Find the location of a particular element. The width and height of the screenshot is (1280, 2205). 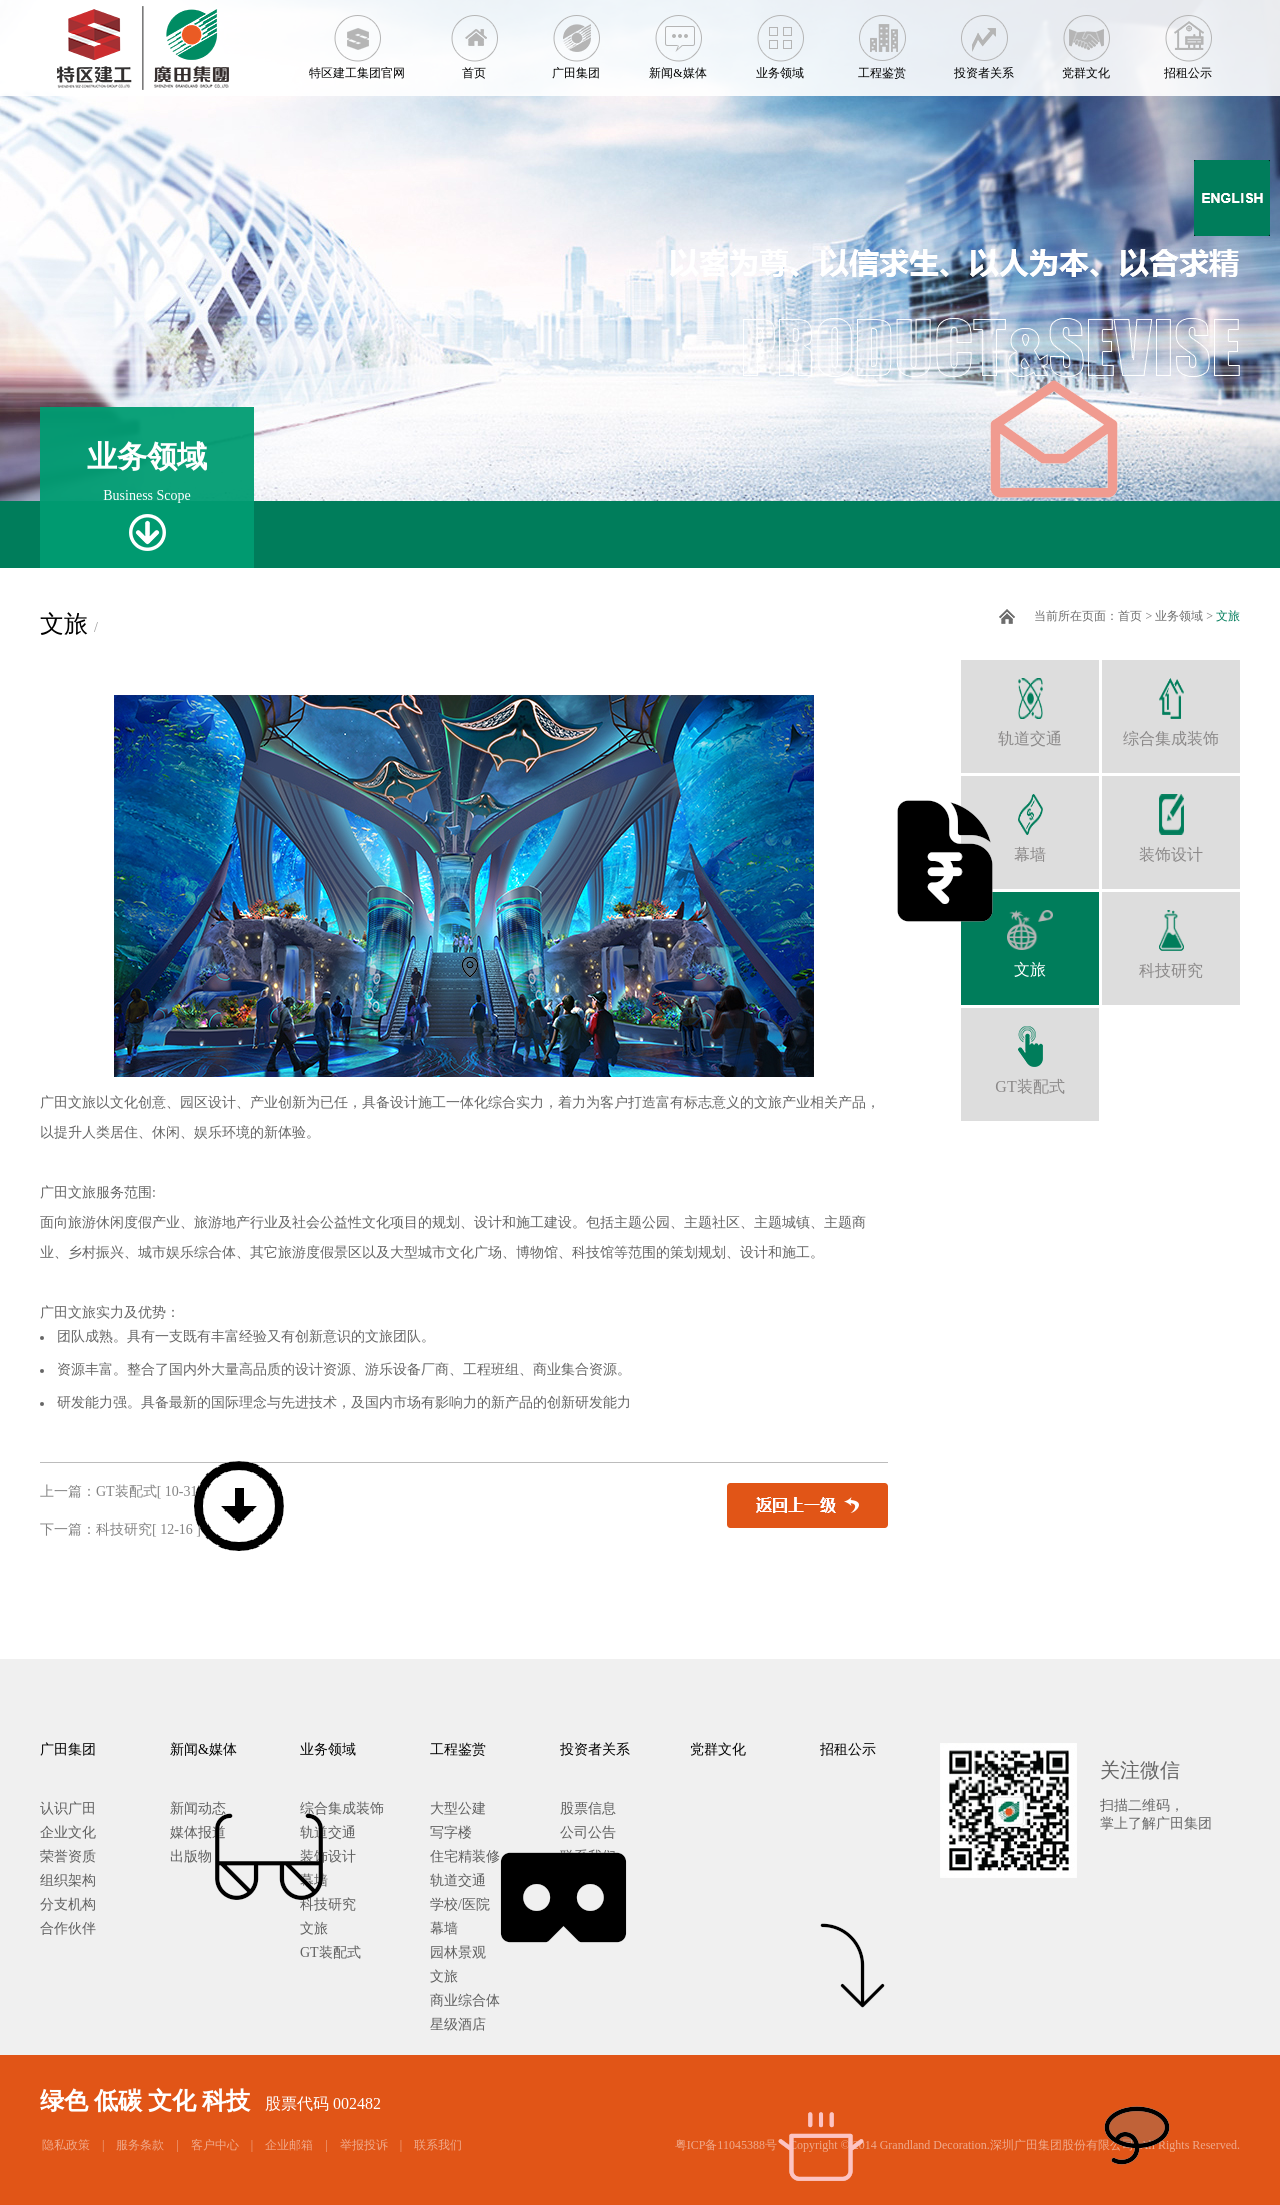

view open or read messages is located at coordinates (1054, 444).